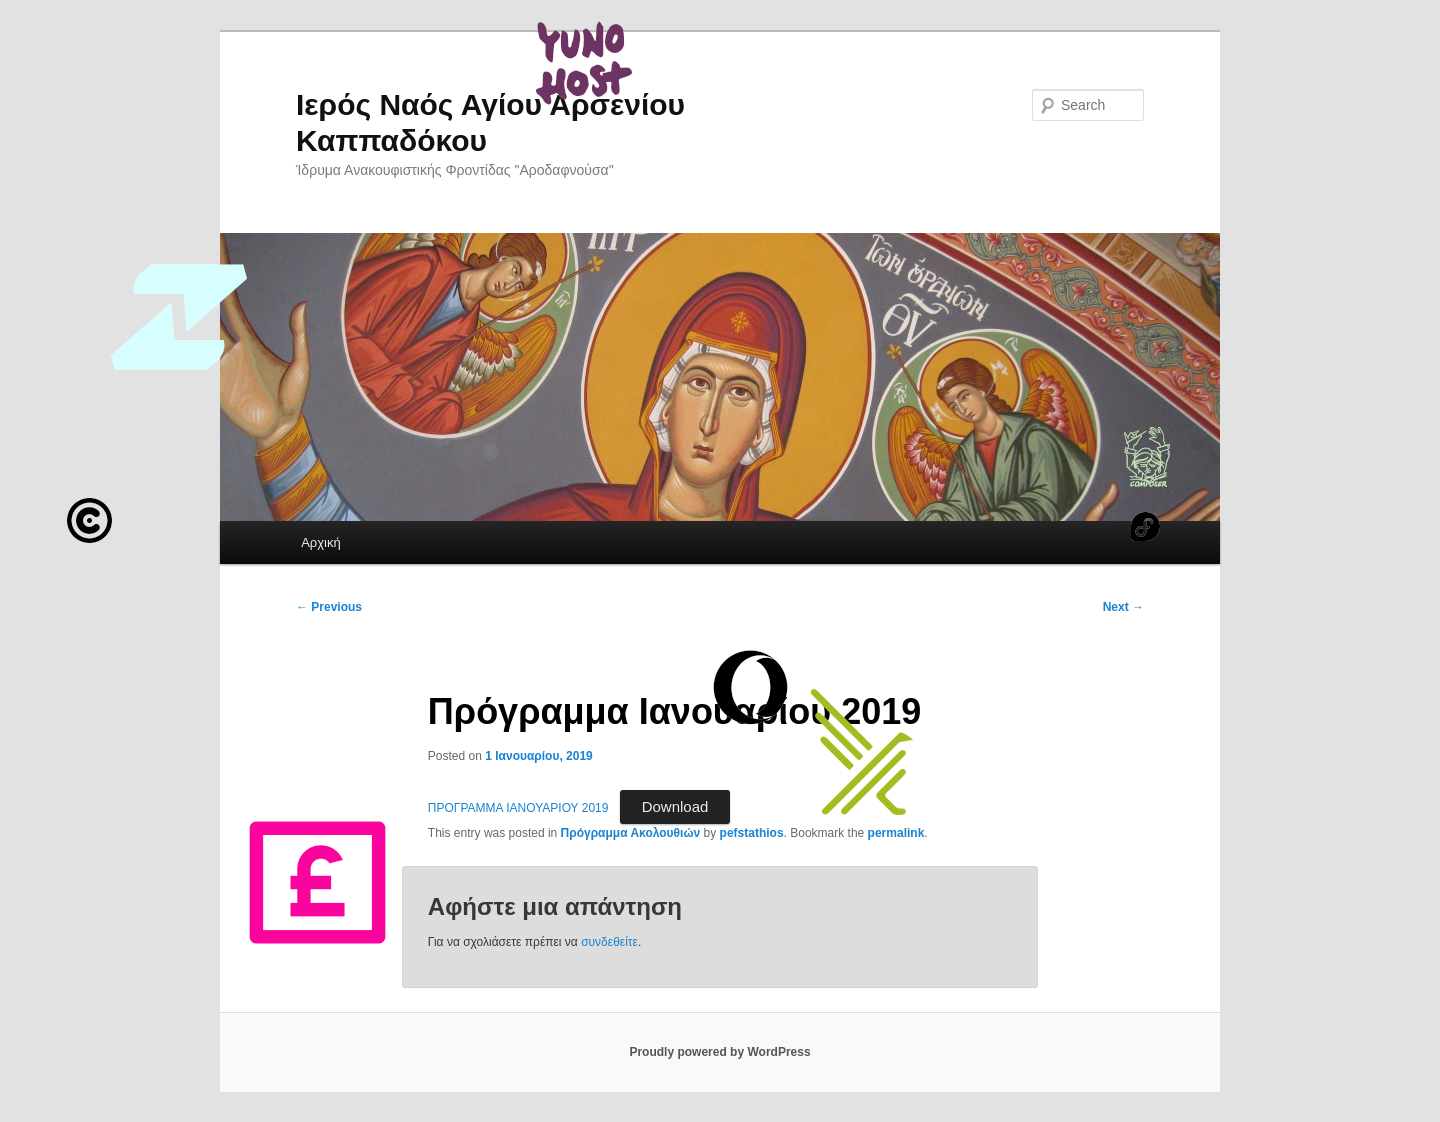 Image resolution: width=1440 pixels, height=1122 pixels. What do you see at coordinates (317, 882) in the screenshot?
I see `view balance in british pounds` at bounding box center [317, 882].